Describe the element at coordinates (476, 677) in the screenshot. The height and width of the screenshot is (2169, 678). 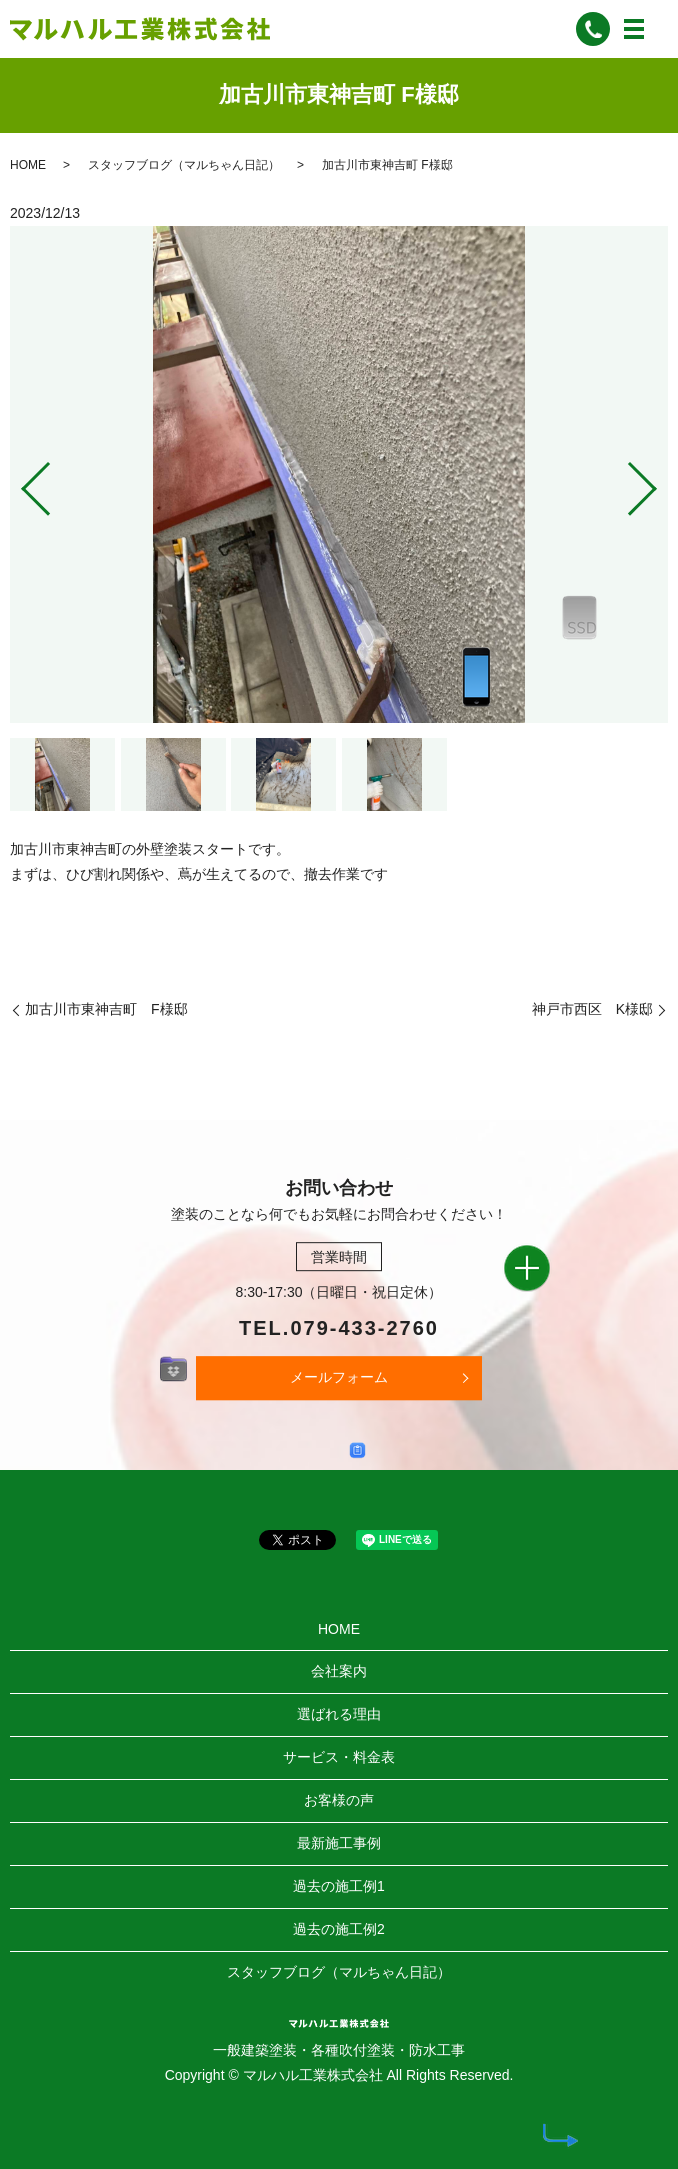
I see `iPod Touch device connected to your computer` at that location.